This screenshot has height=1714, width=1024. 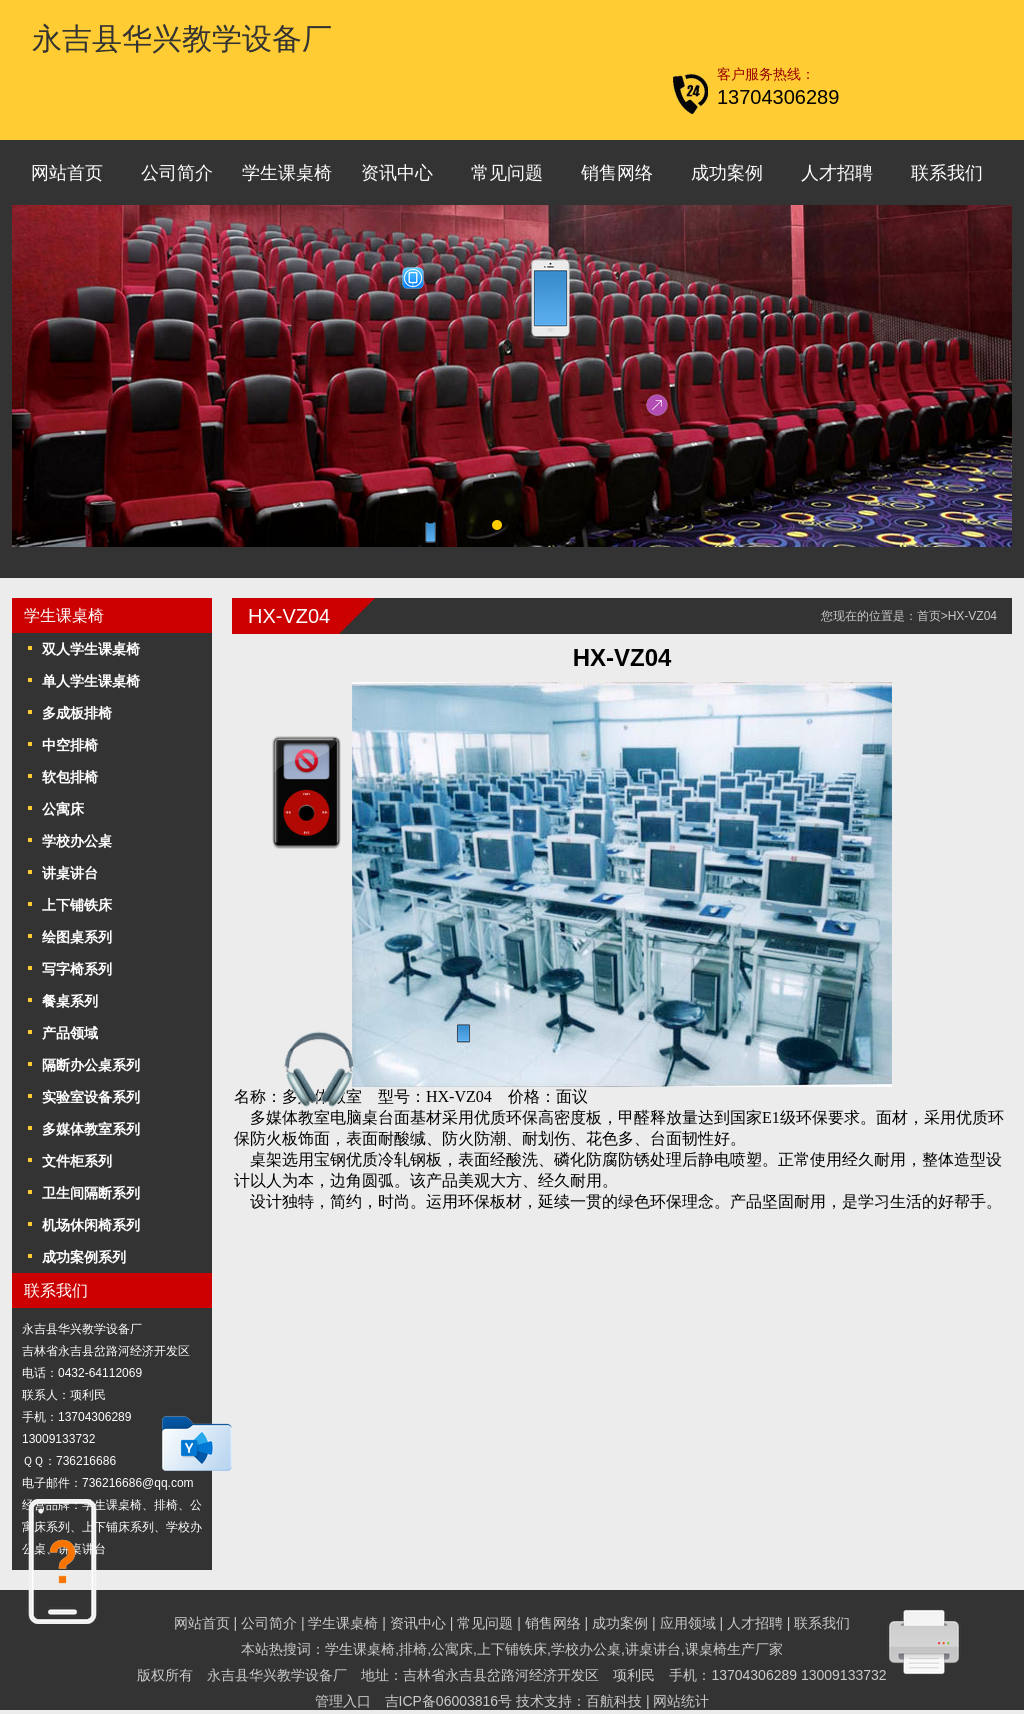 I want to click on iPad Air M2 device icon, so click(x=463, y=1033).